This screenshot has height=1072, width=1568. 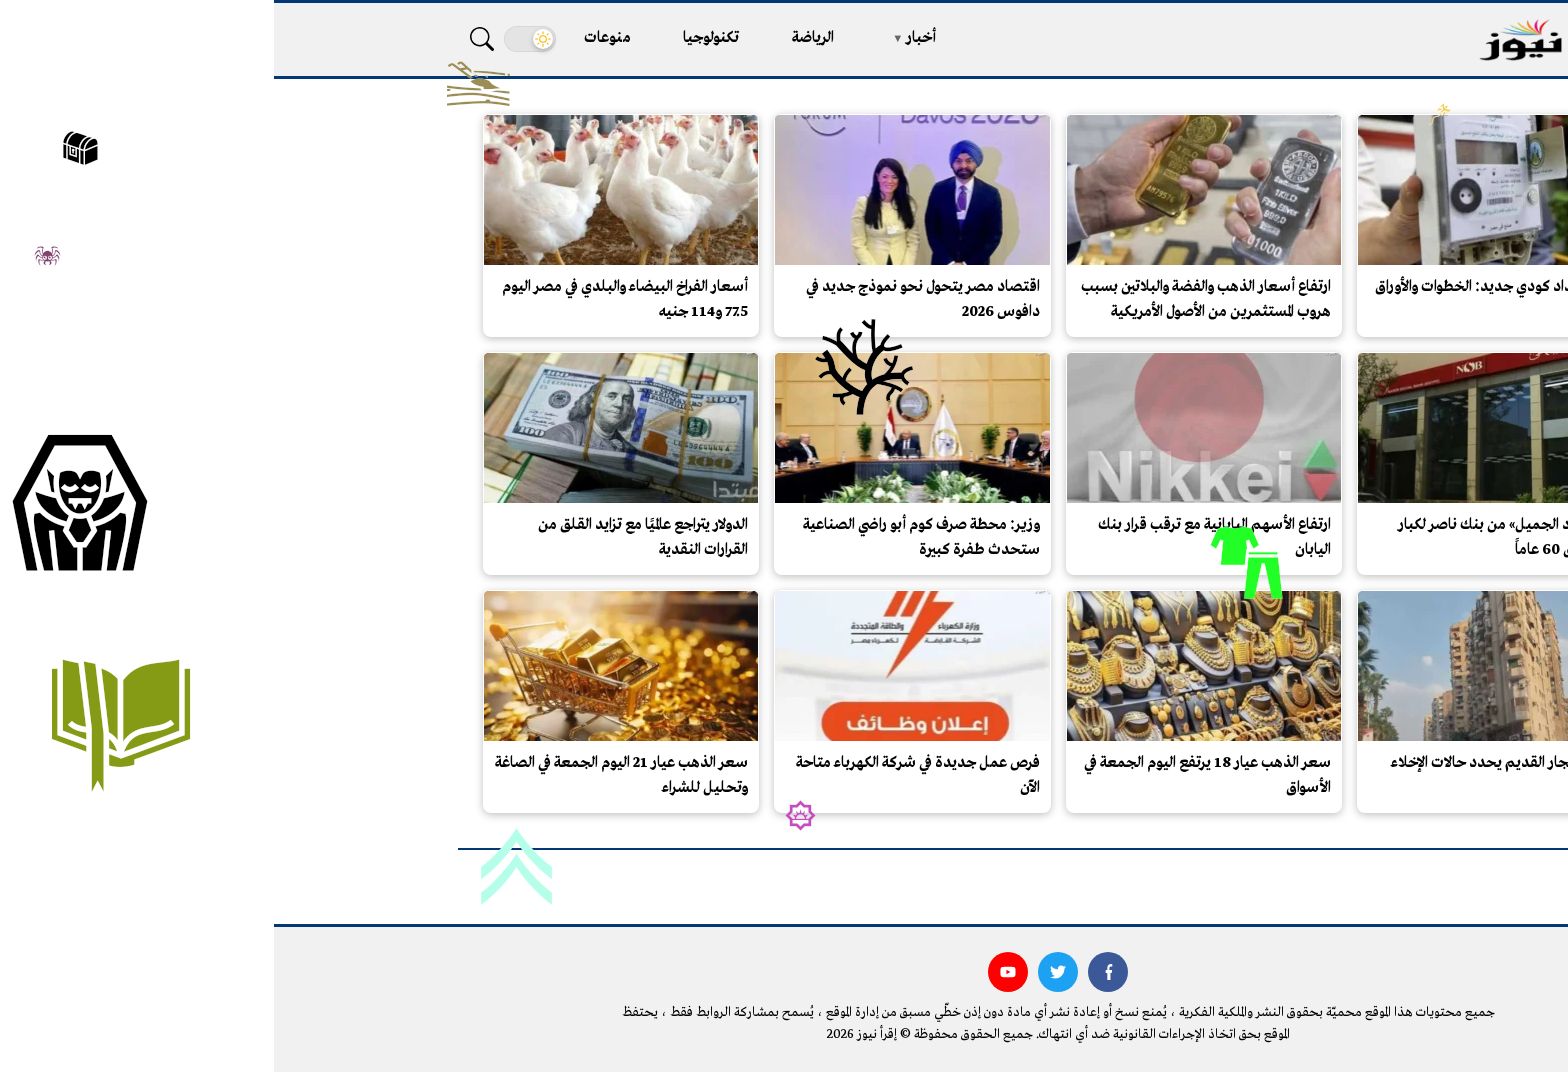 What do you see at coordinates (1246, 562) in the screenshot?
I see `browse clothing items or wardrobe` at bounding box center [1246, 562].